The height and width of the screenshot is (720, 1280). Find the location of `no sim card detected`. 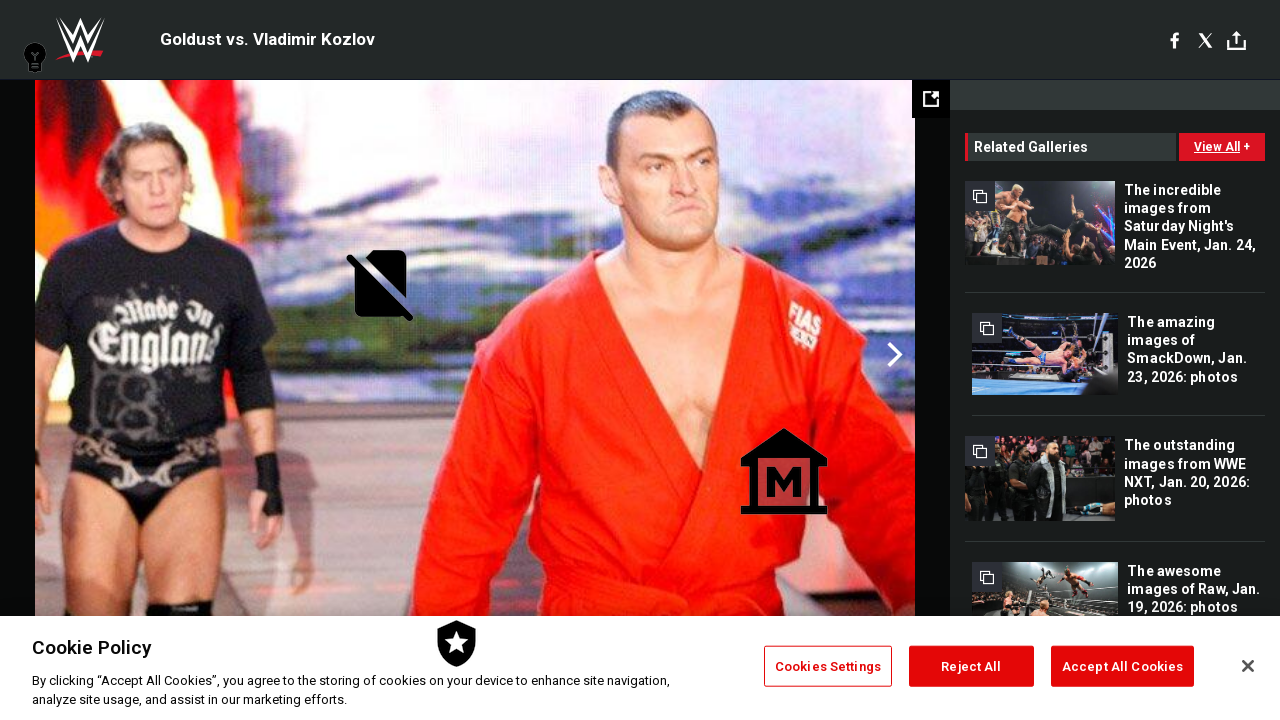

no sim card detected is located at coordinates (380, 283).